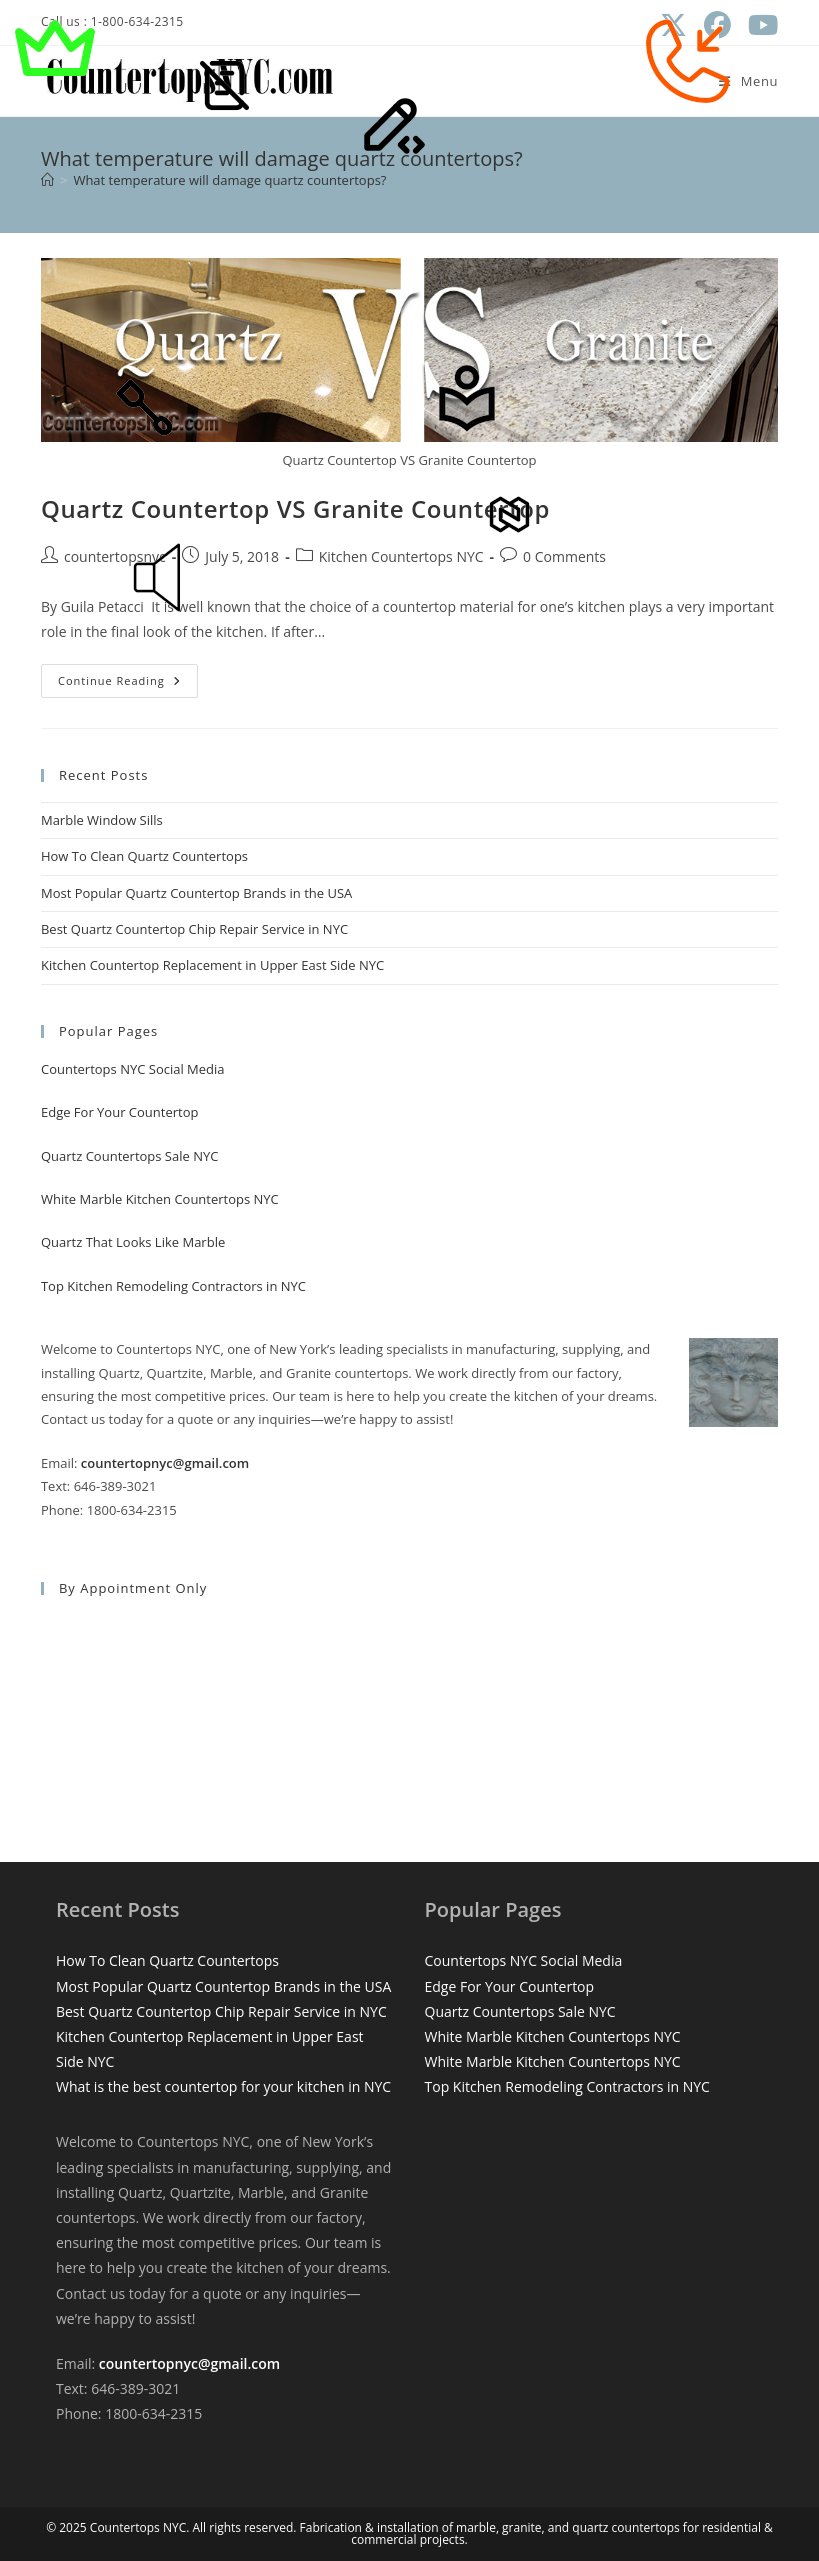  Describe the element at coordinates (55, 48) in the screenshot. I see `indicates premium or VIP membership status` at that location.